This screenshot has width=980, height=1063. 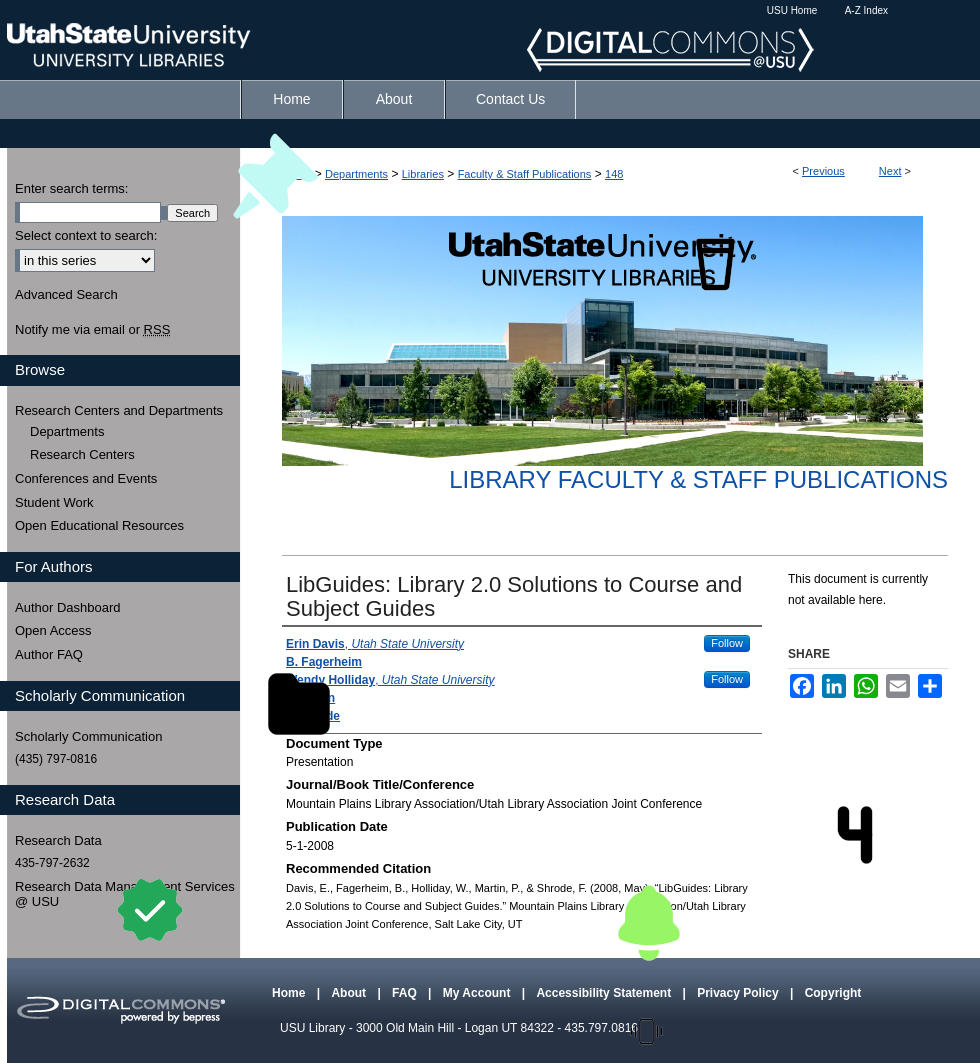 What do you see at coordinates (150, 910) in the screenshot?
I see `indicates a verified discord server` at bounding box center [150, 910].